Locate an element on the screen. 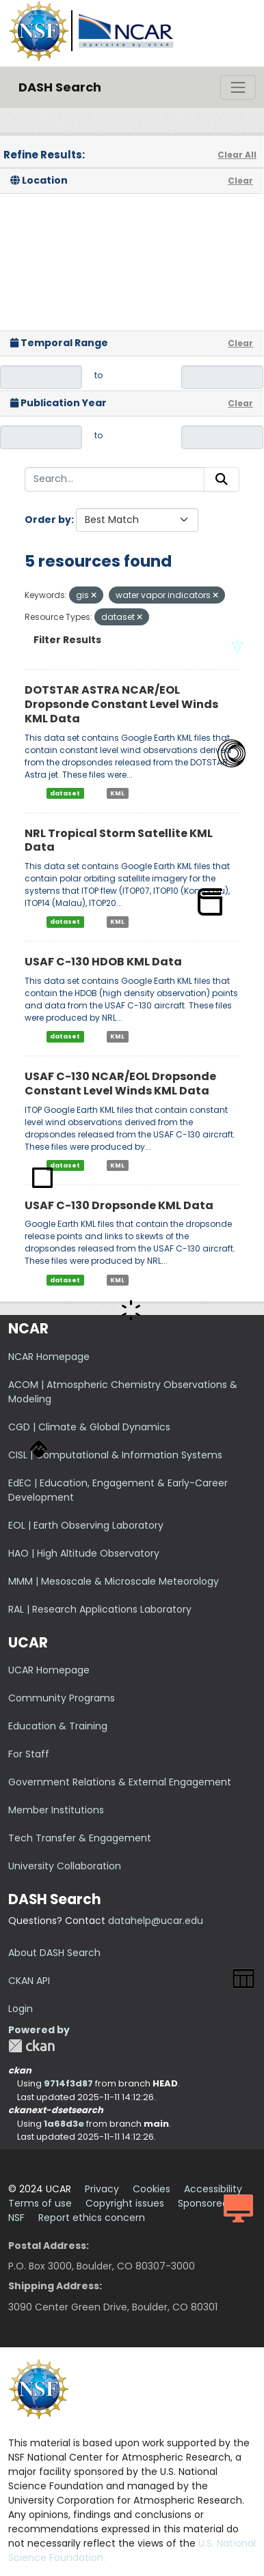 The image size is (264, 2576). an unchecked checkbox awaiting selection is located at coordinates (42, 1178).